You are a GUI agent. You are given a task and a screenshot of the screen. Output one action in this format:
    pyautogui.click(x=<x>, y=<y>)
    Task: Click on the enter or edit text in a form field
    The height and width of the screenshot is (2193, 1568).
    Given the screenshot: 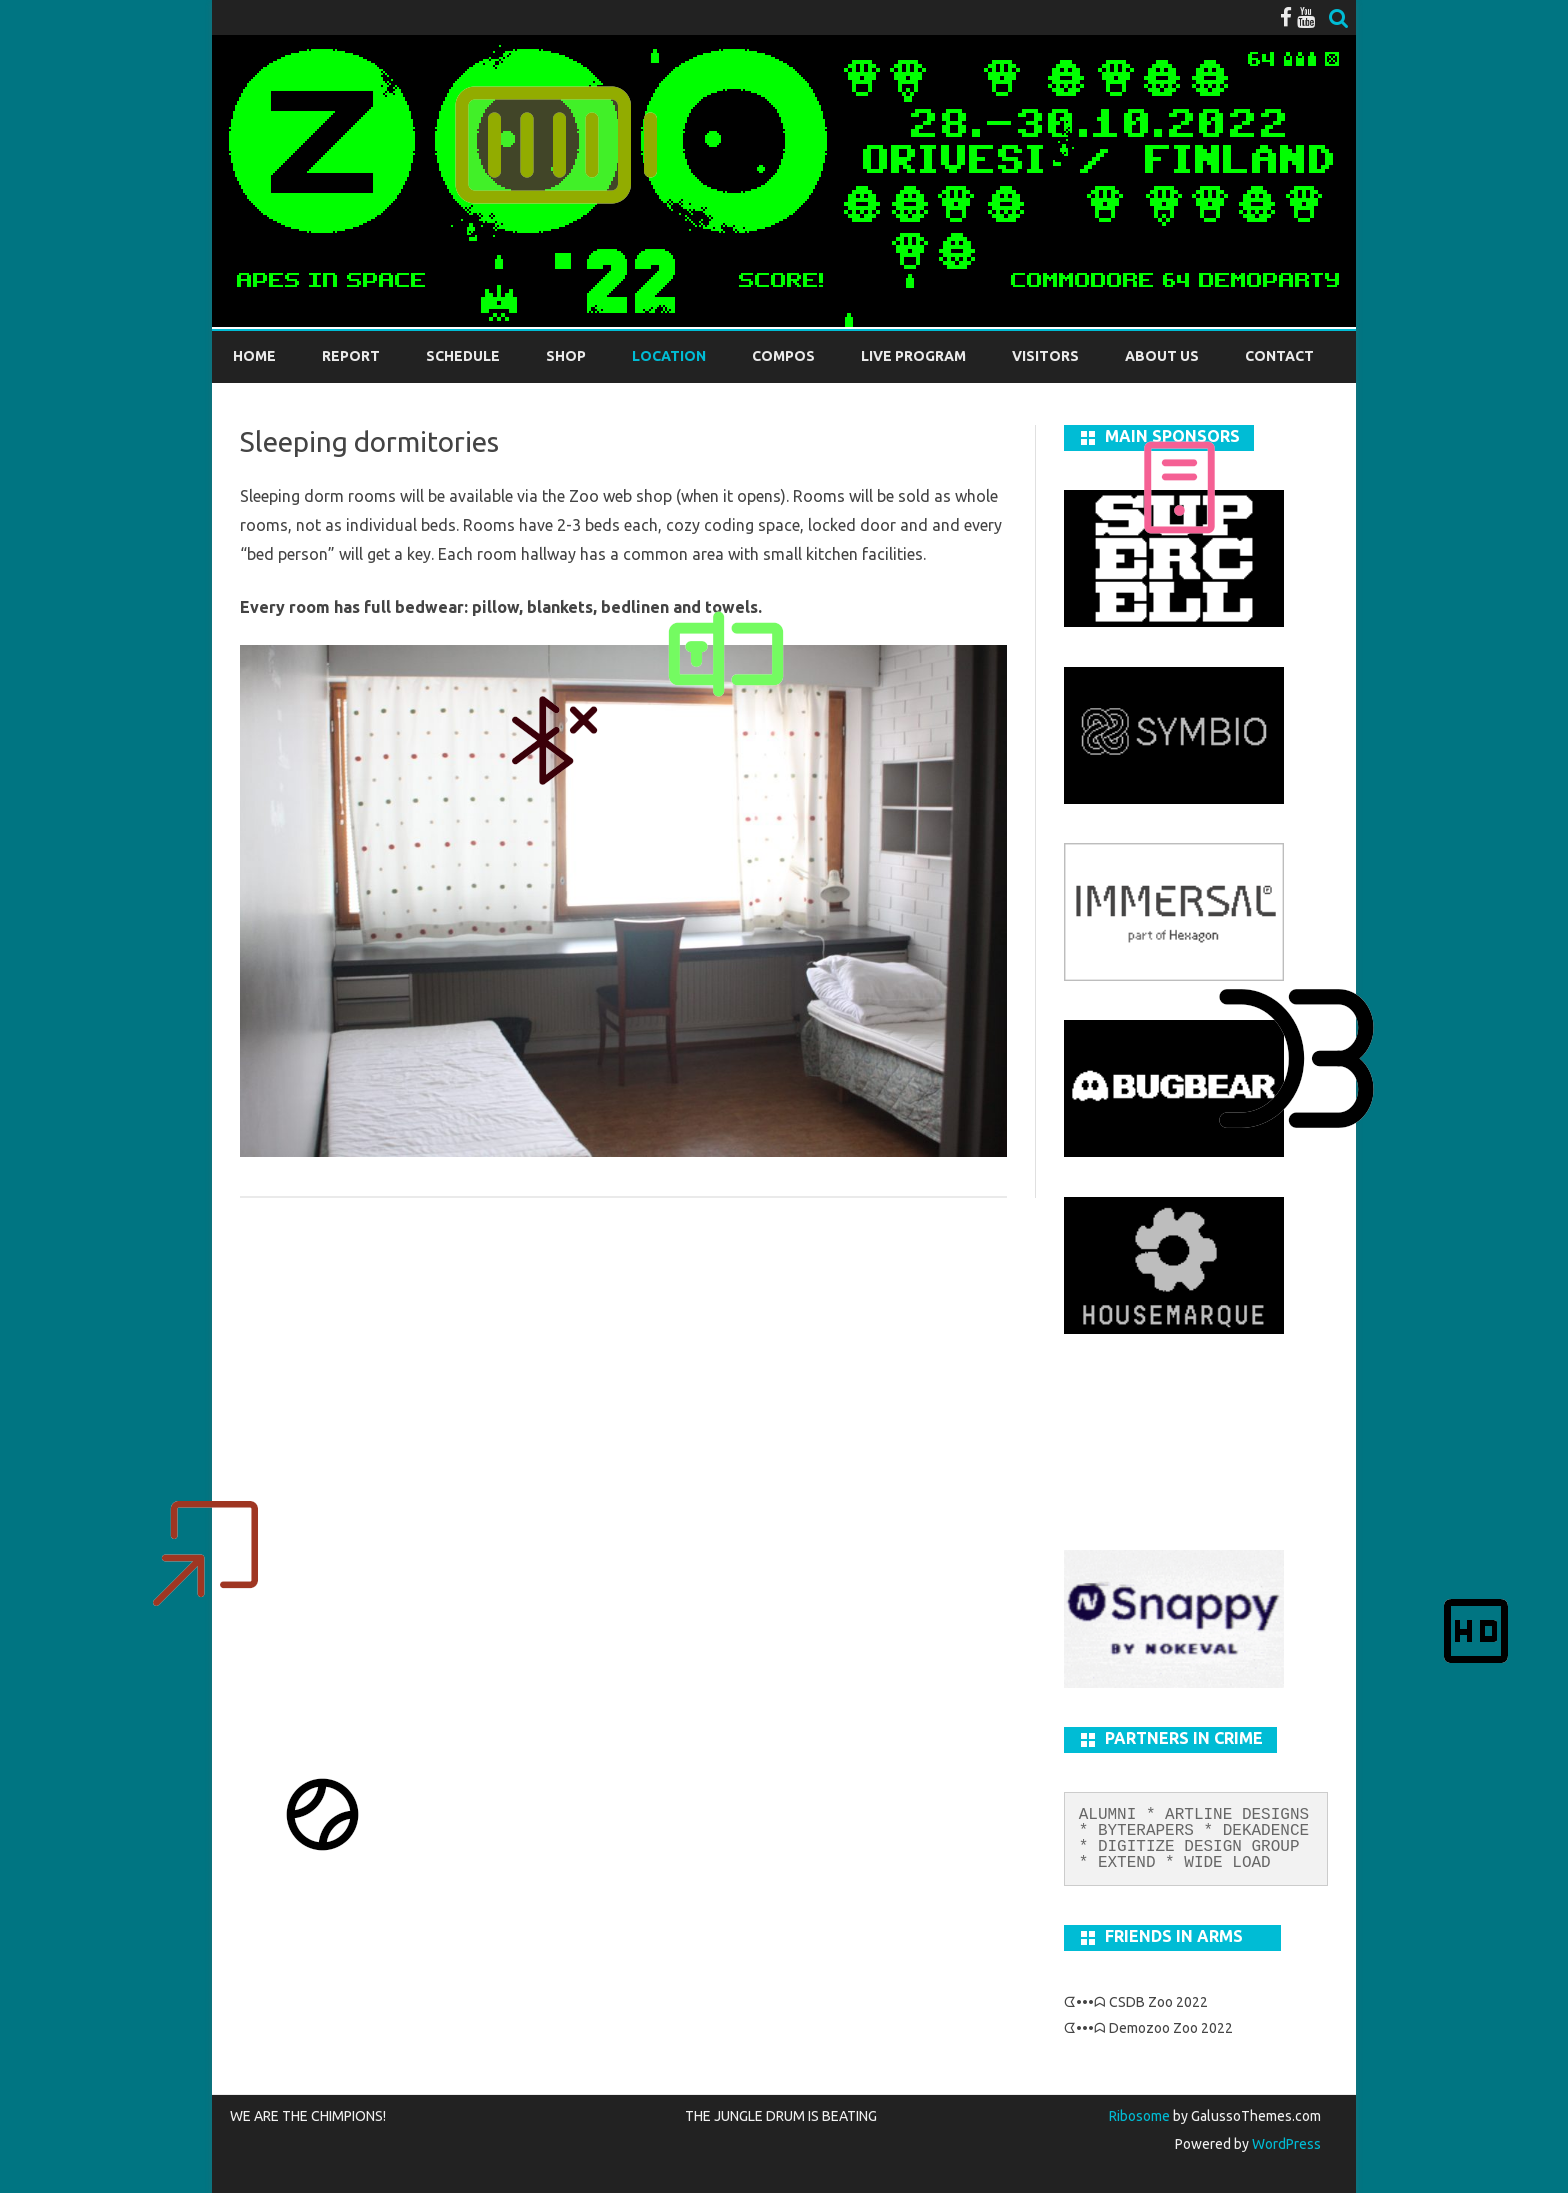 What is the action you would take?
    pyautogui.click(x=726, y=654)
    